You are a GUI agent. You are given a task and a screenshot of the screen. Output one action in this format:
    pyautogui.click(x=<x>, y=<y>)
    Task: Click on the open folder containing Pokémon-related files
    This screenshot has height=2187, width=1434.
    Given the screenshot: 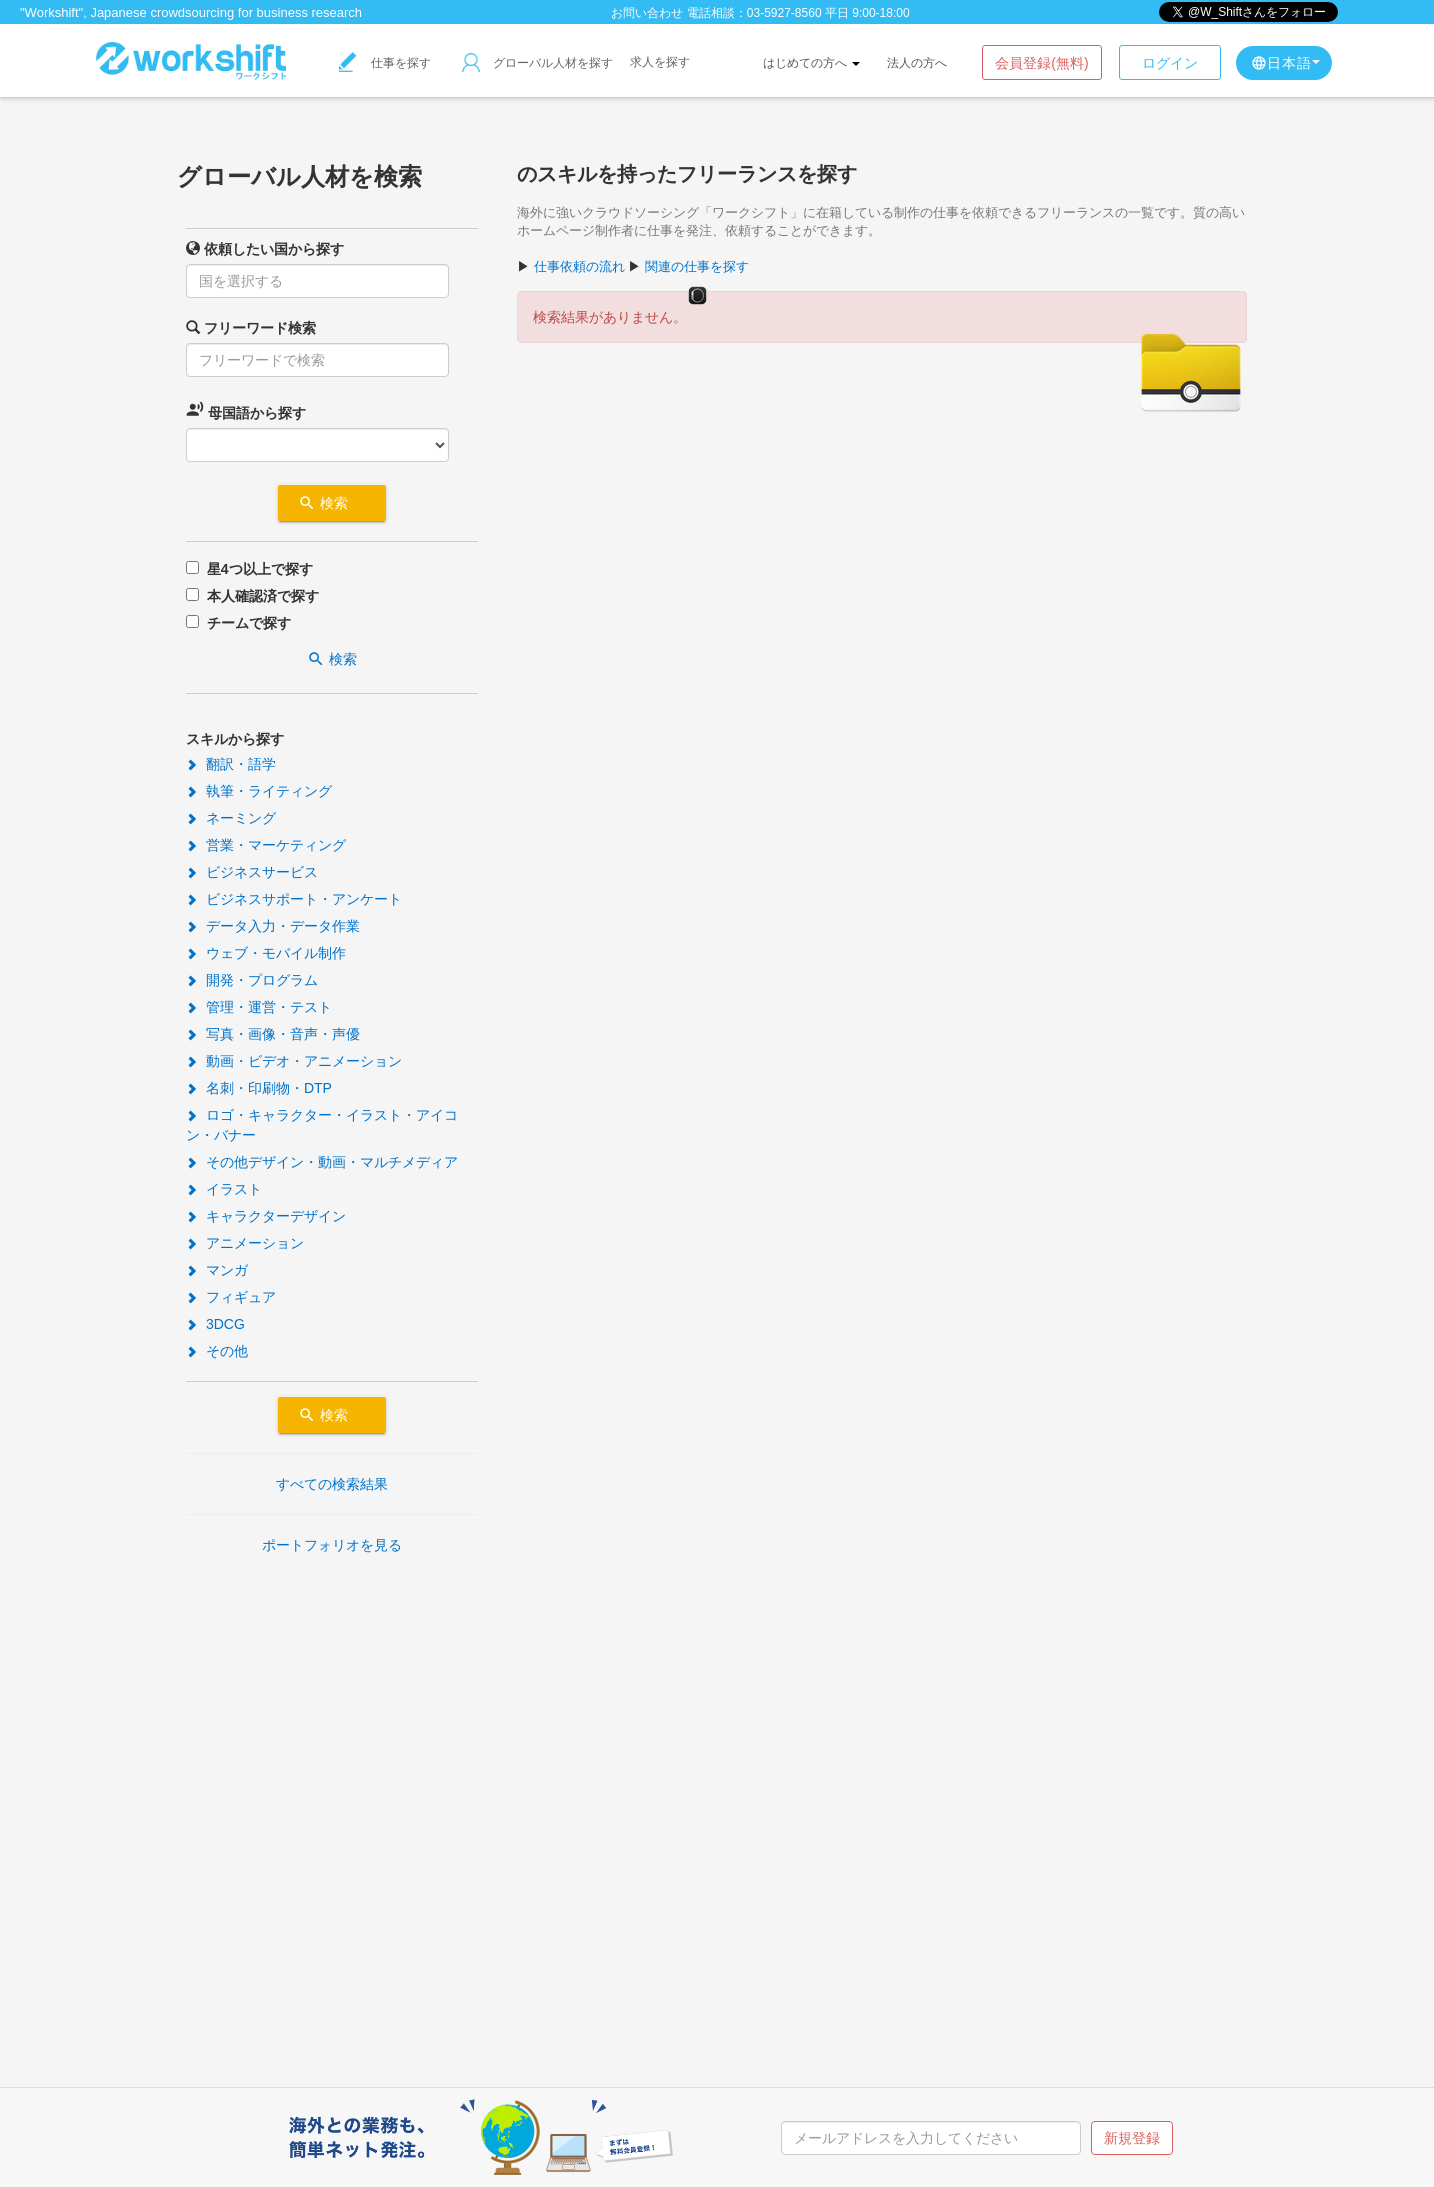 What is the action you would take?
    pyautogui.click(x=1190, y=375)
    